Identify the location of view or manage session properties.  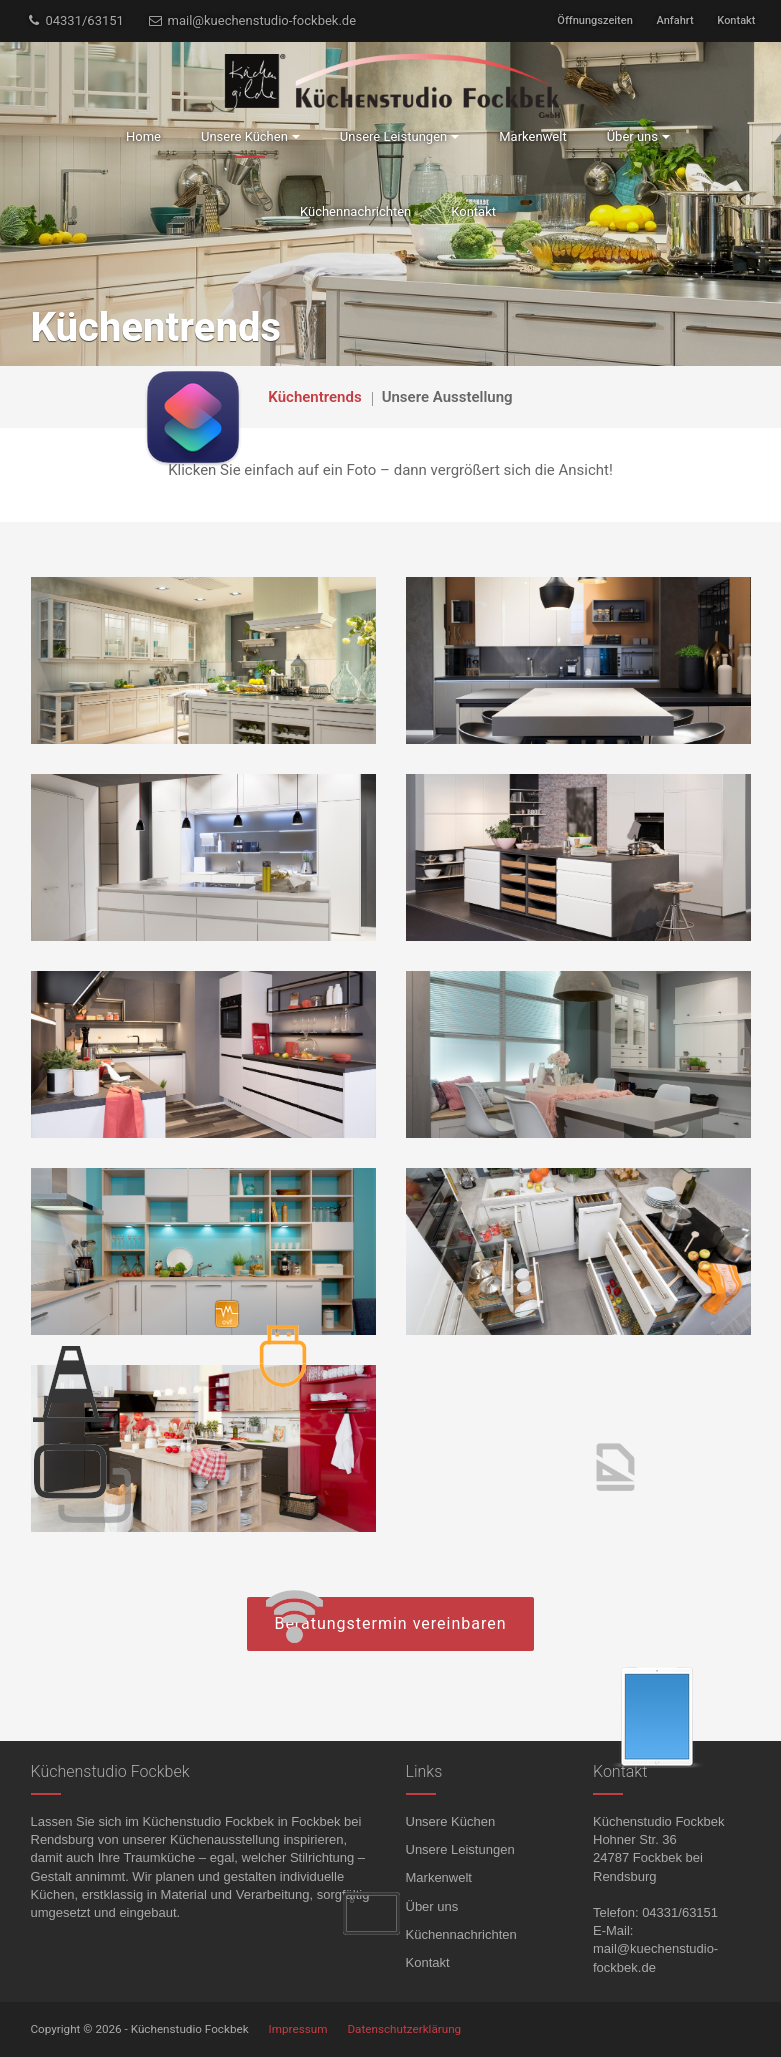
(82, 1486).